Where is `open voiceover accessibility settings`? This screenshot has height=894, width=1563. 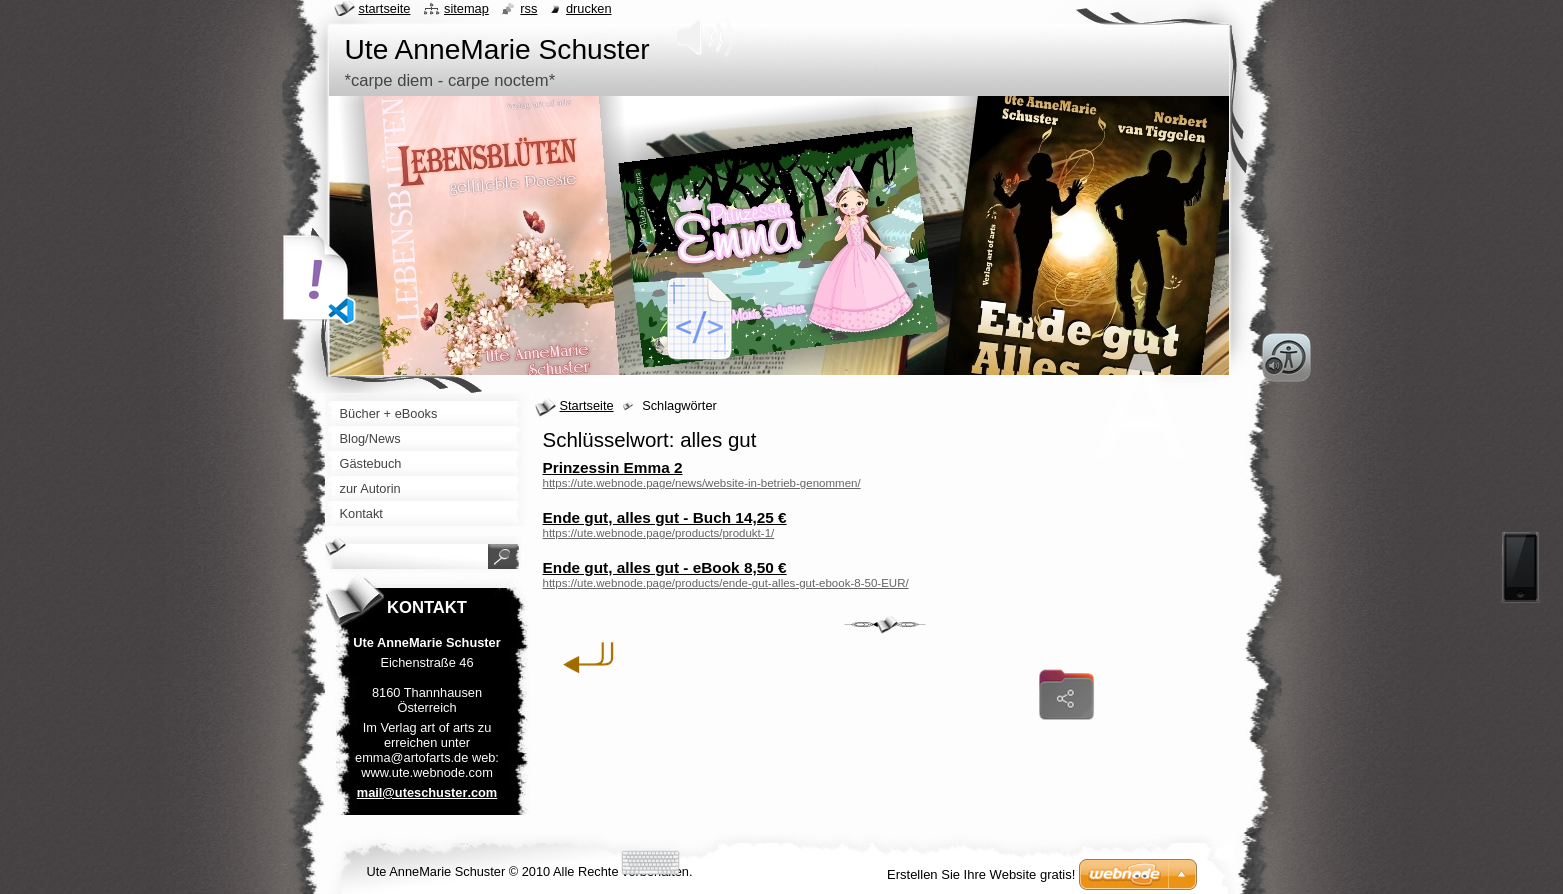 open voiceover accessibility settings is located at coordinates (1286, 357).